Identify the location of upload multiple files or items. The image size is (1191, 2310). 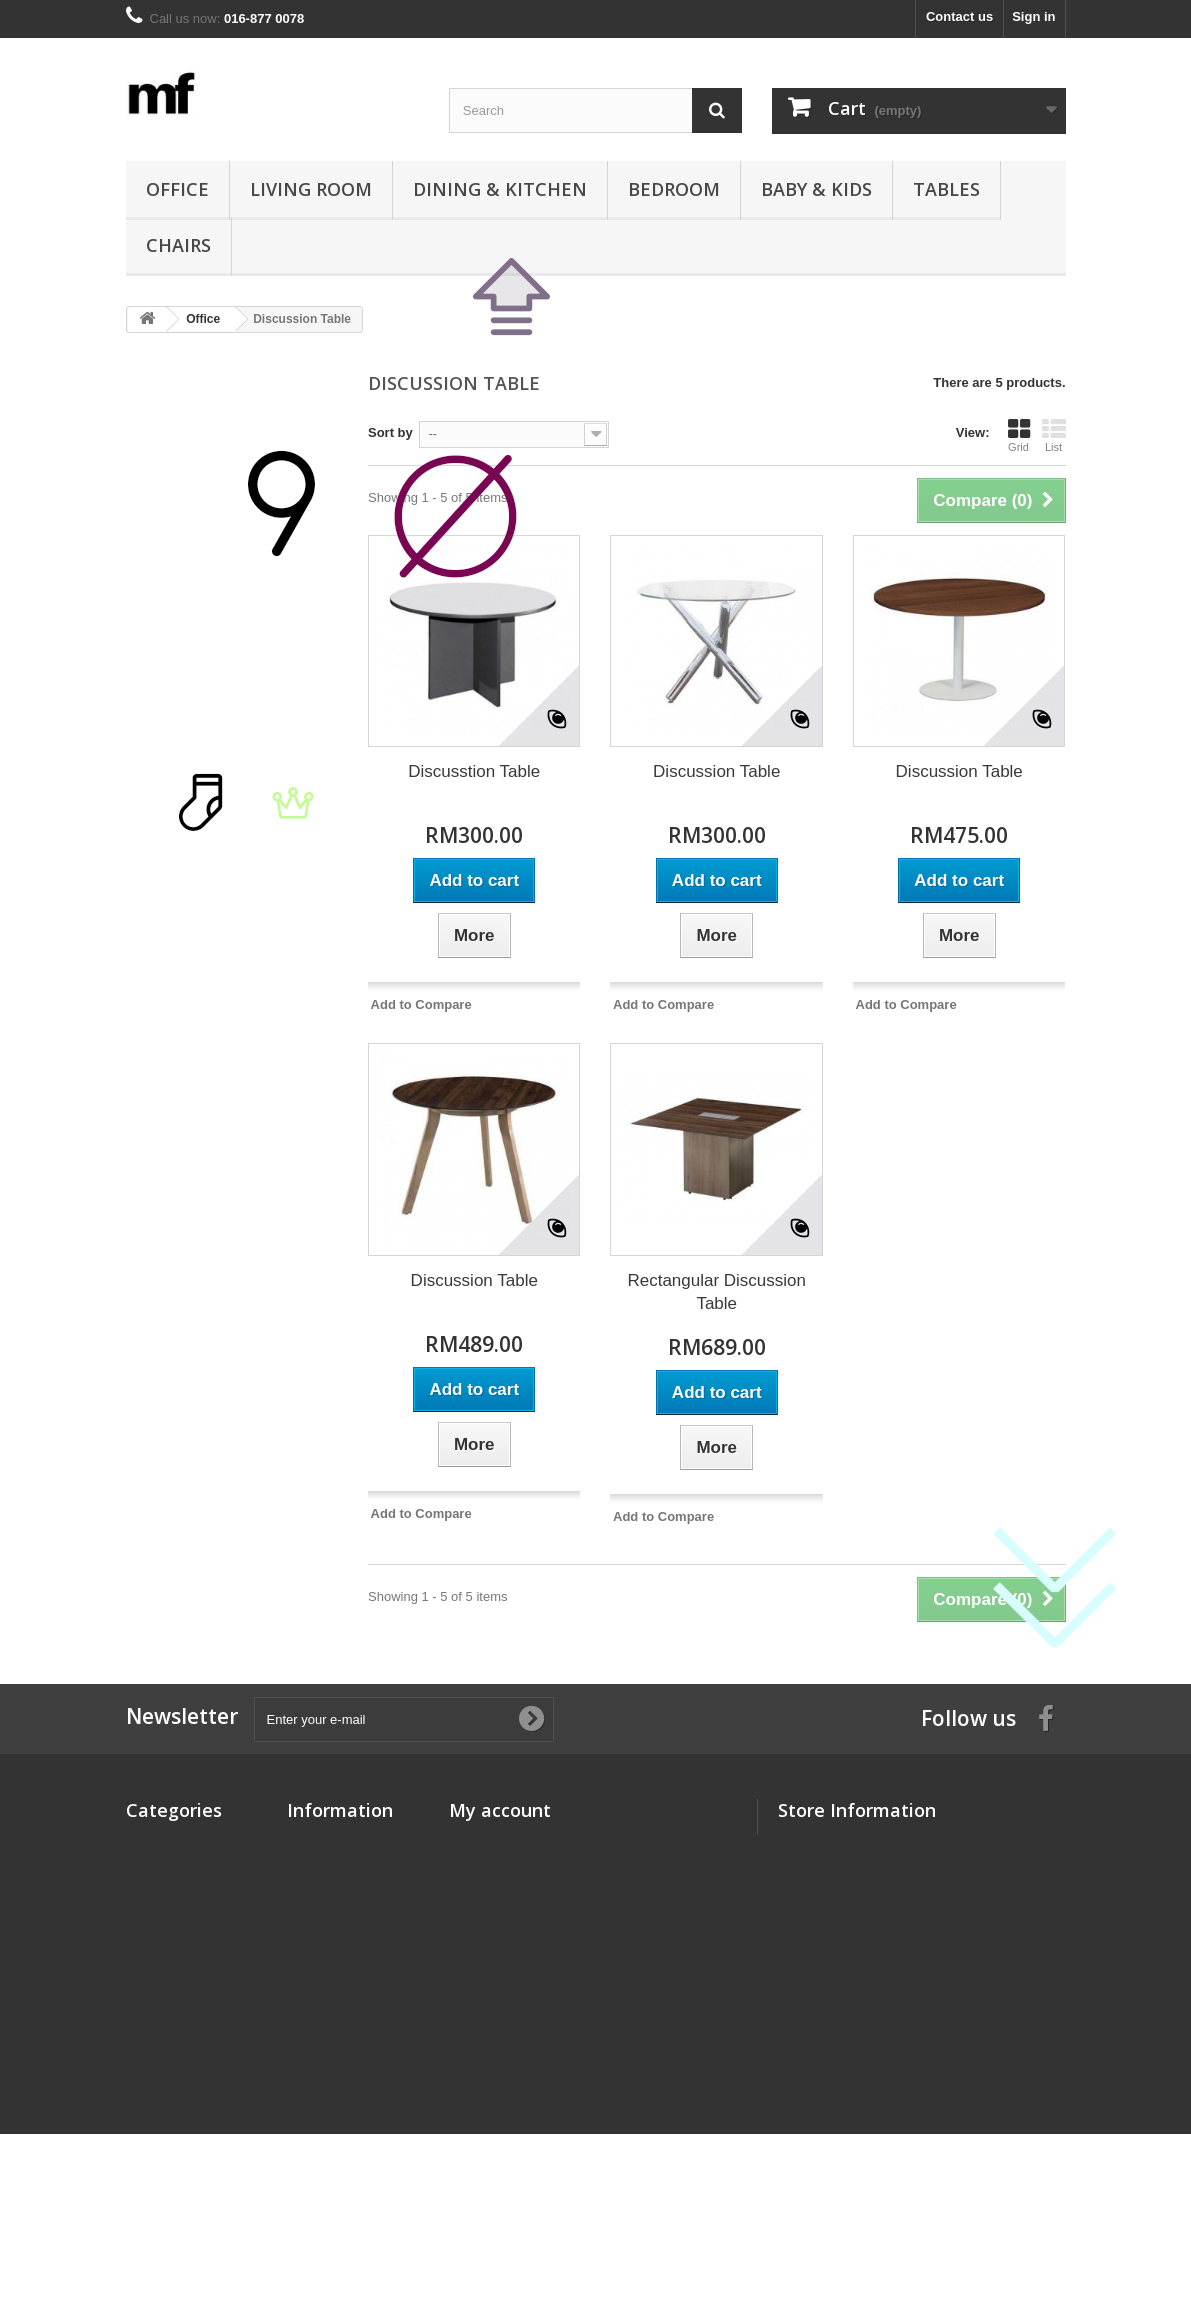
(511, 299).